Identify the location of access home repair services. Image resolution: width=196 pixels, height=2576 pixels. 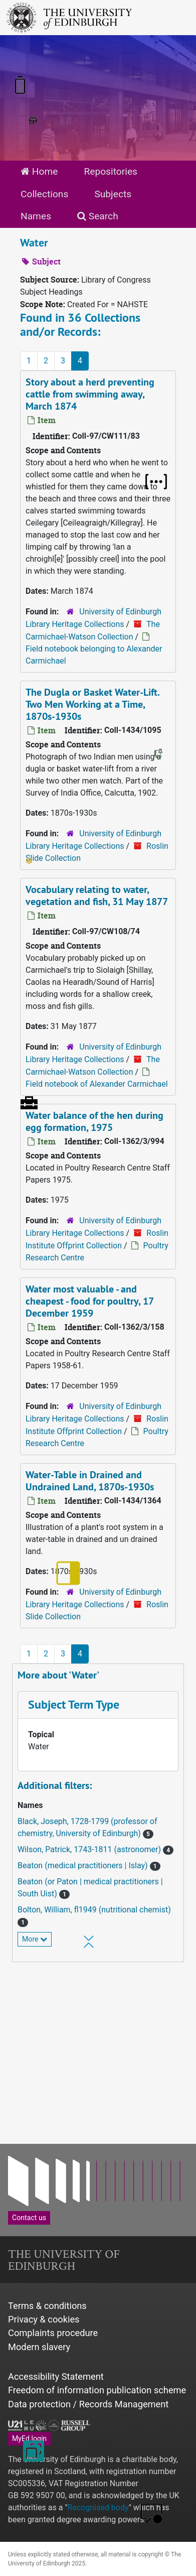
(29, 1103).